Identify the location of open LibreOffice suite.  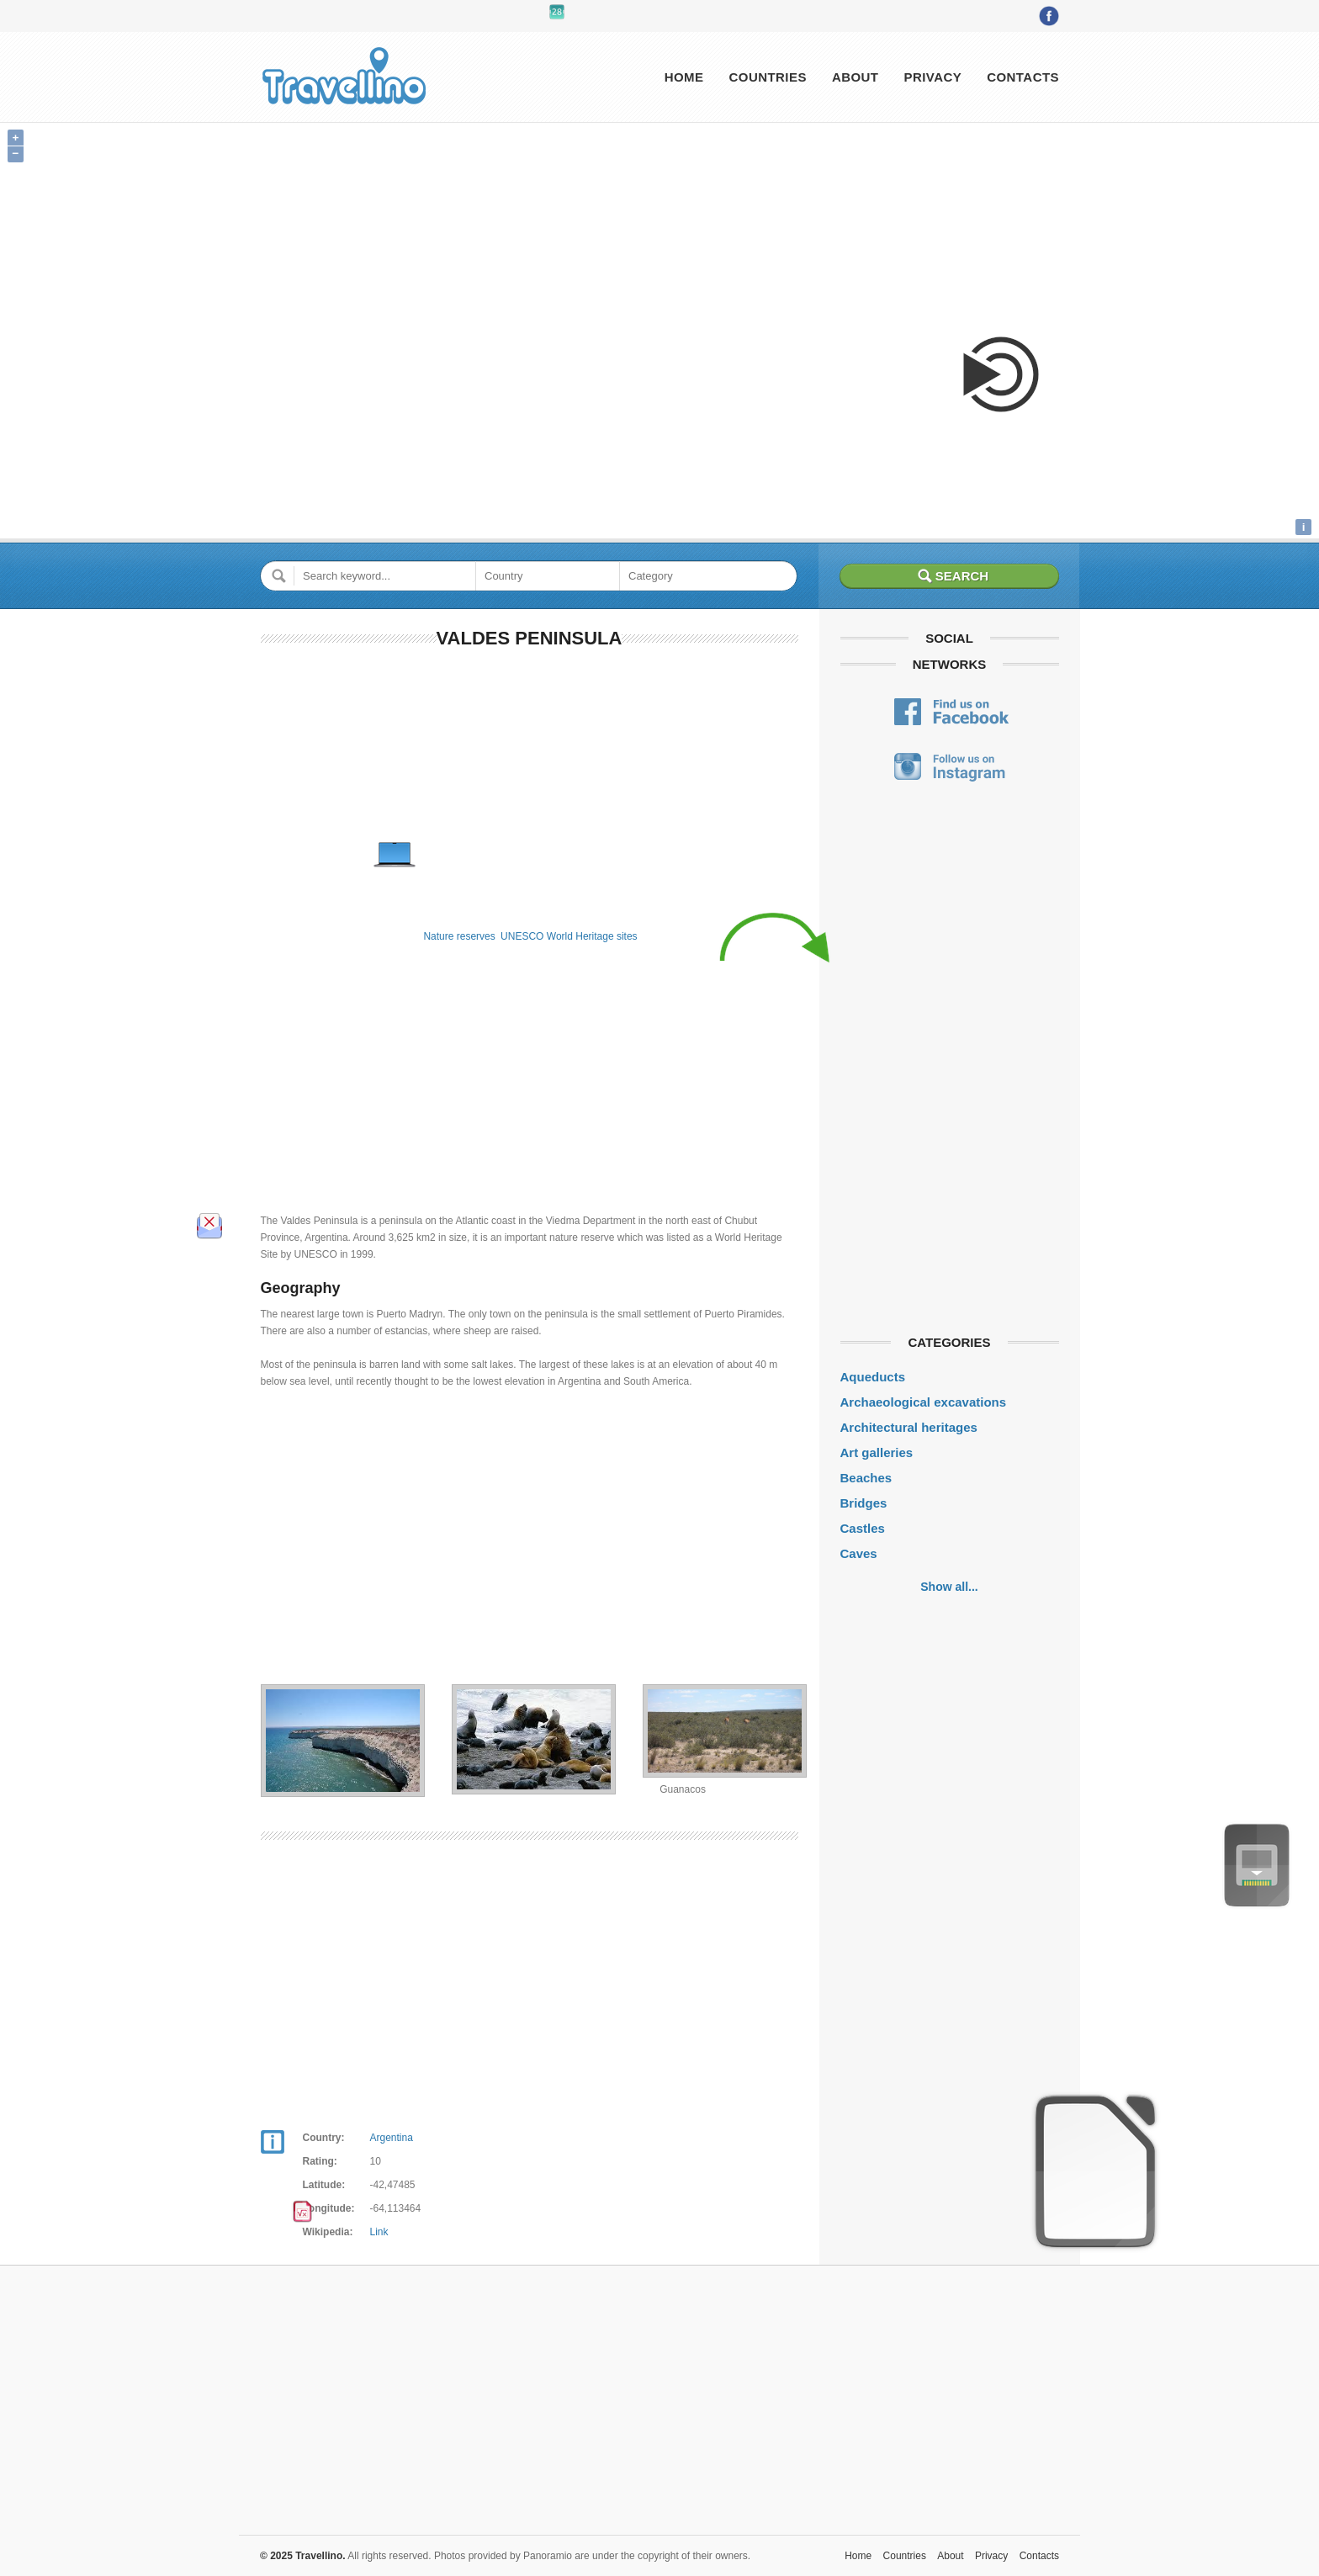
(1095, 2171).